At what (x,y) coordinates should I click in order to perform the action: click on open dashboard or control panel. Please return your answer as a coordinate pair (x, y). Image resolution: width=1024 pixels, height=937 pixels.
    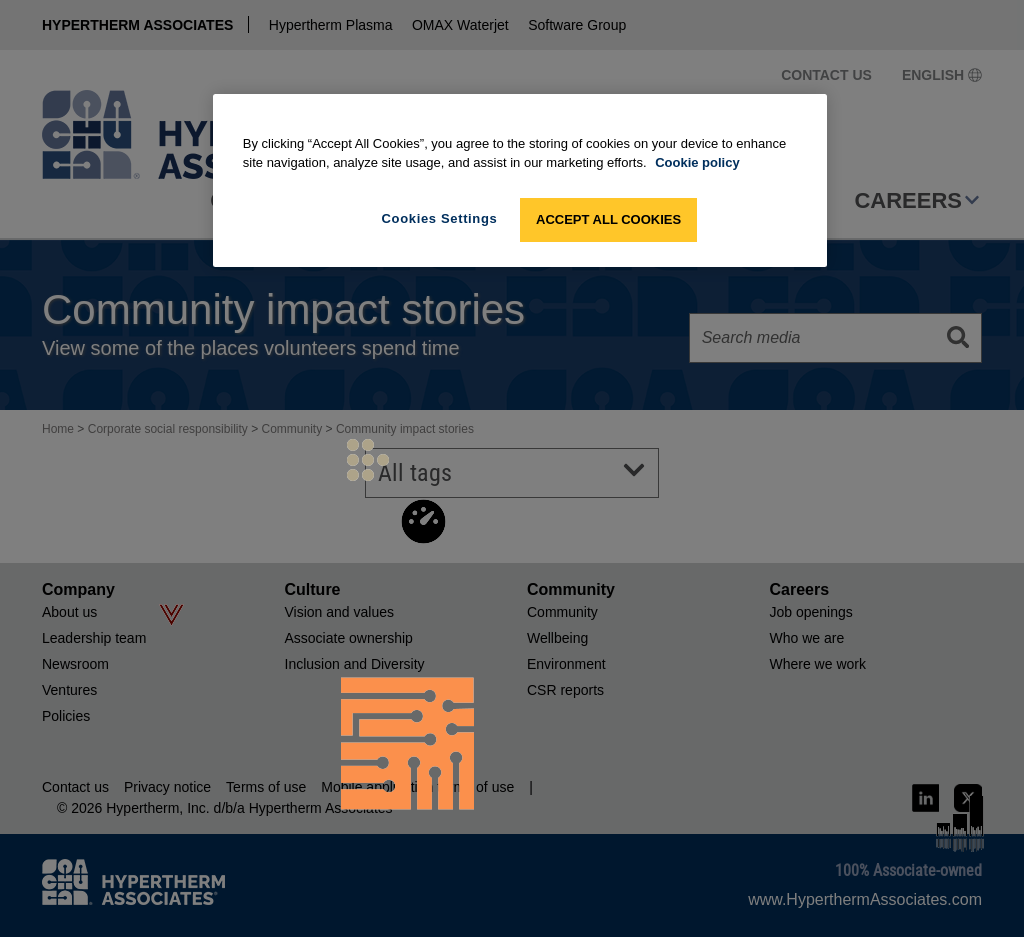
    Looking at the image, I should click on (423, 521).